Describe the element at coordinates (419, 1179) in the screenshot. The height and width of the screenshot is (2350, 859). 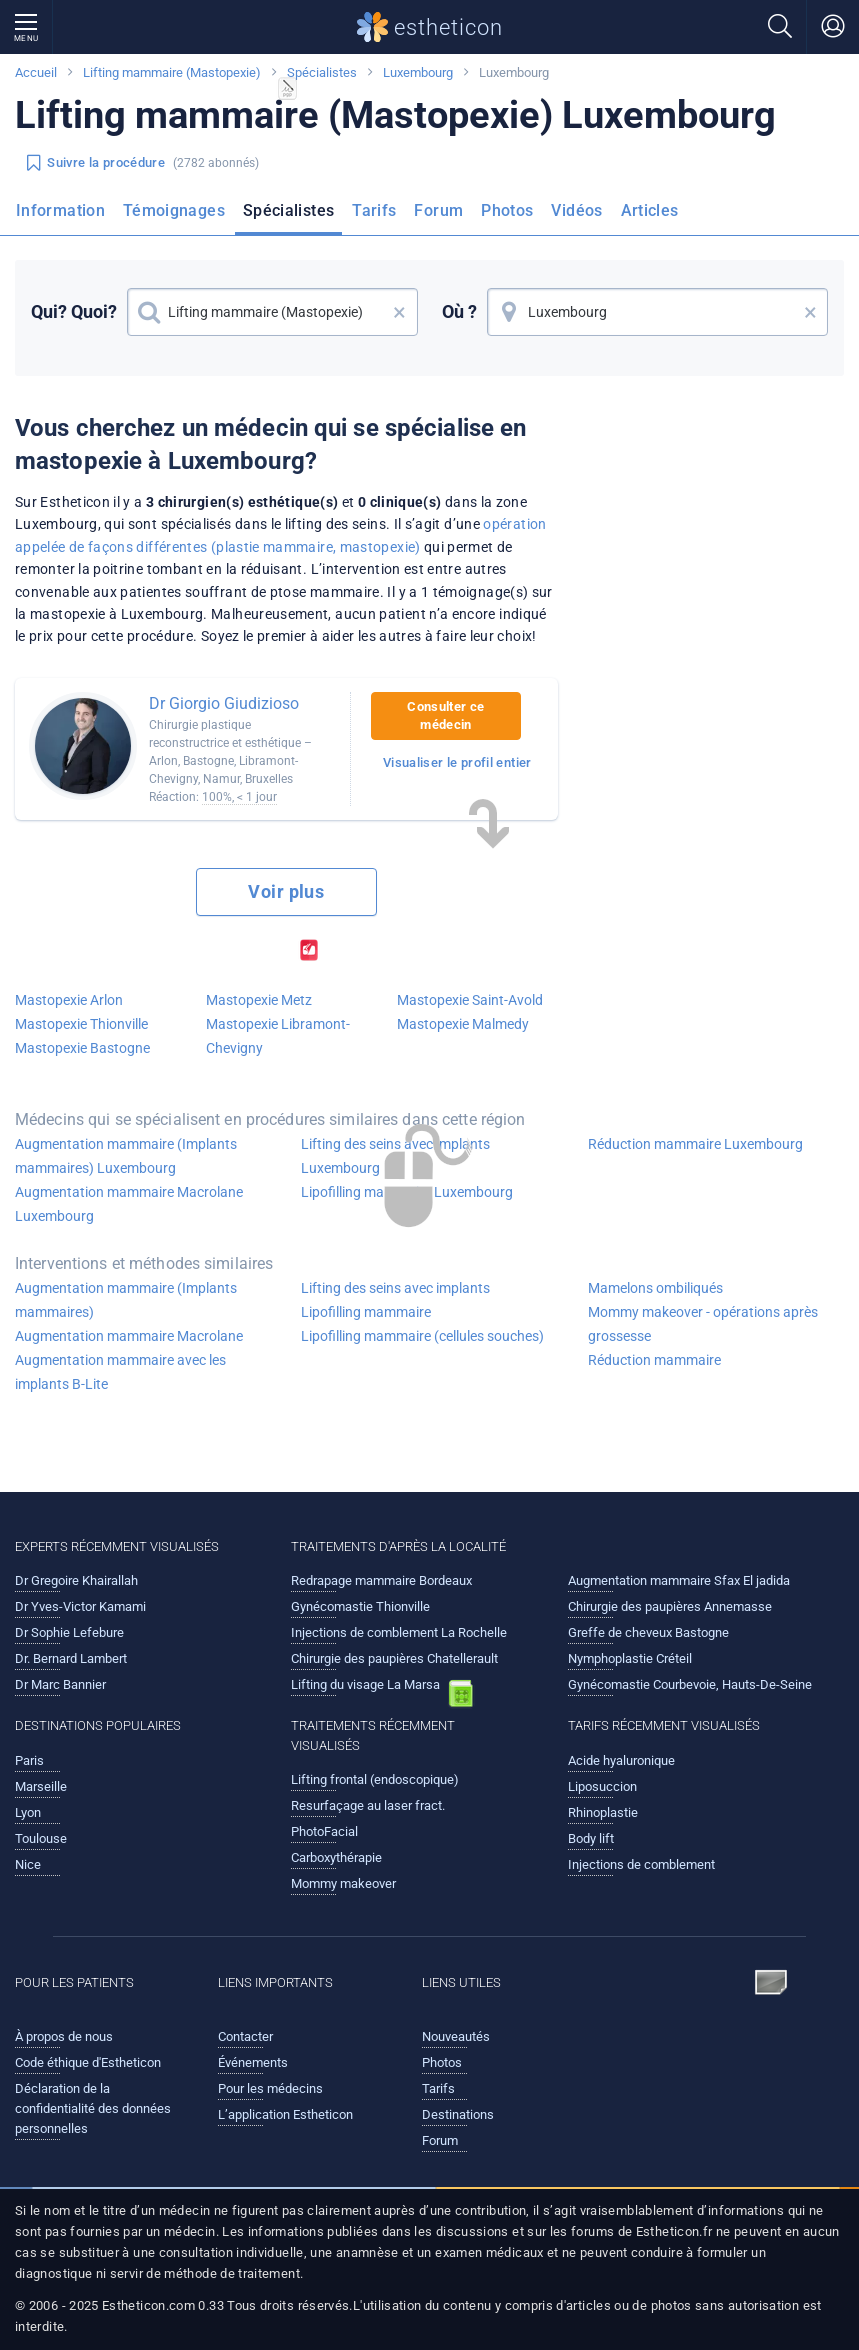
I see `mouse input device settings` at that location.